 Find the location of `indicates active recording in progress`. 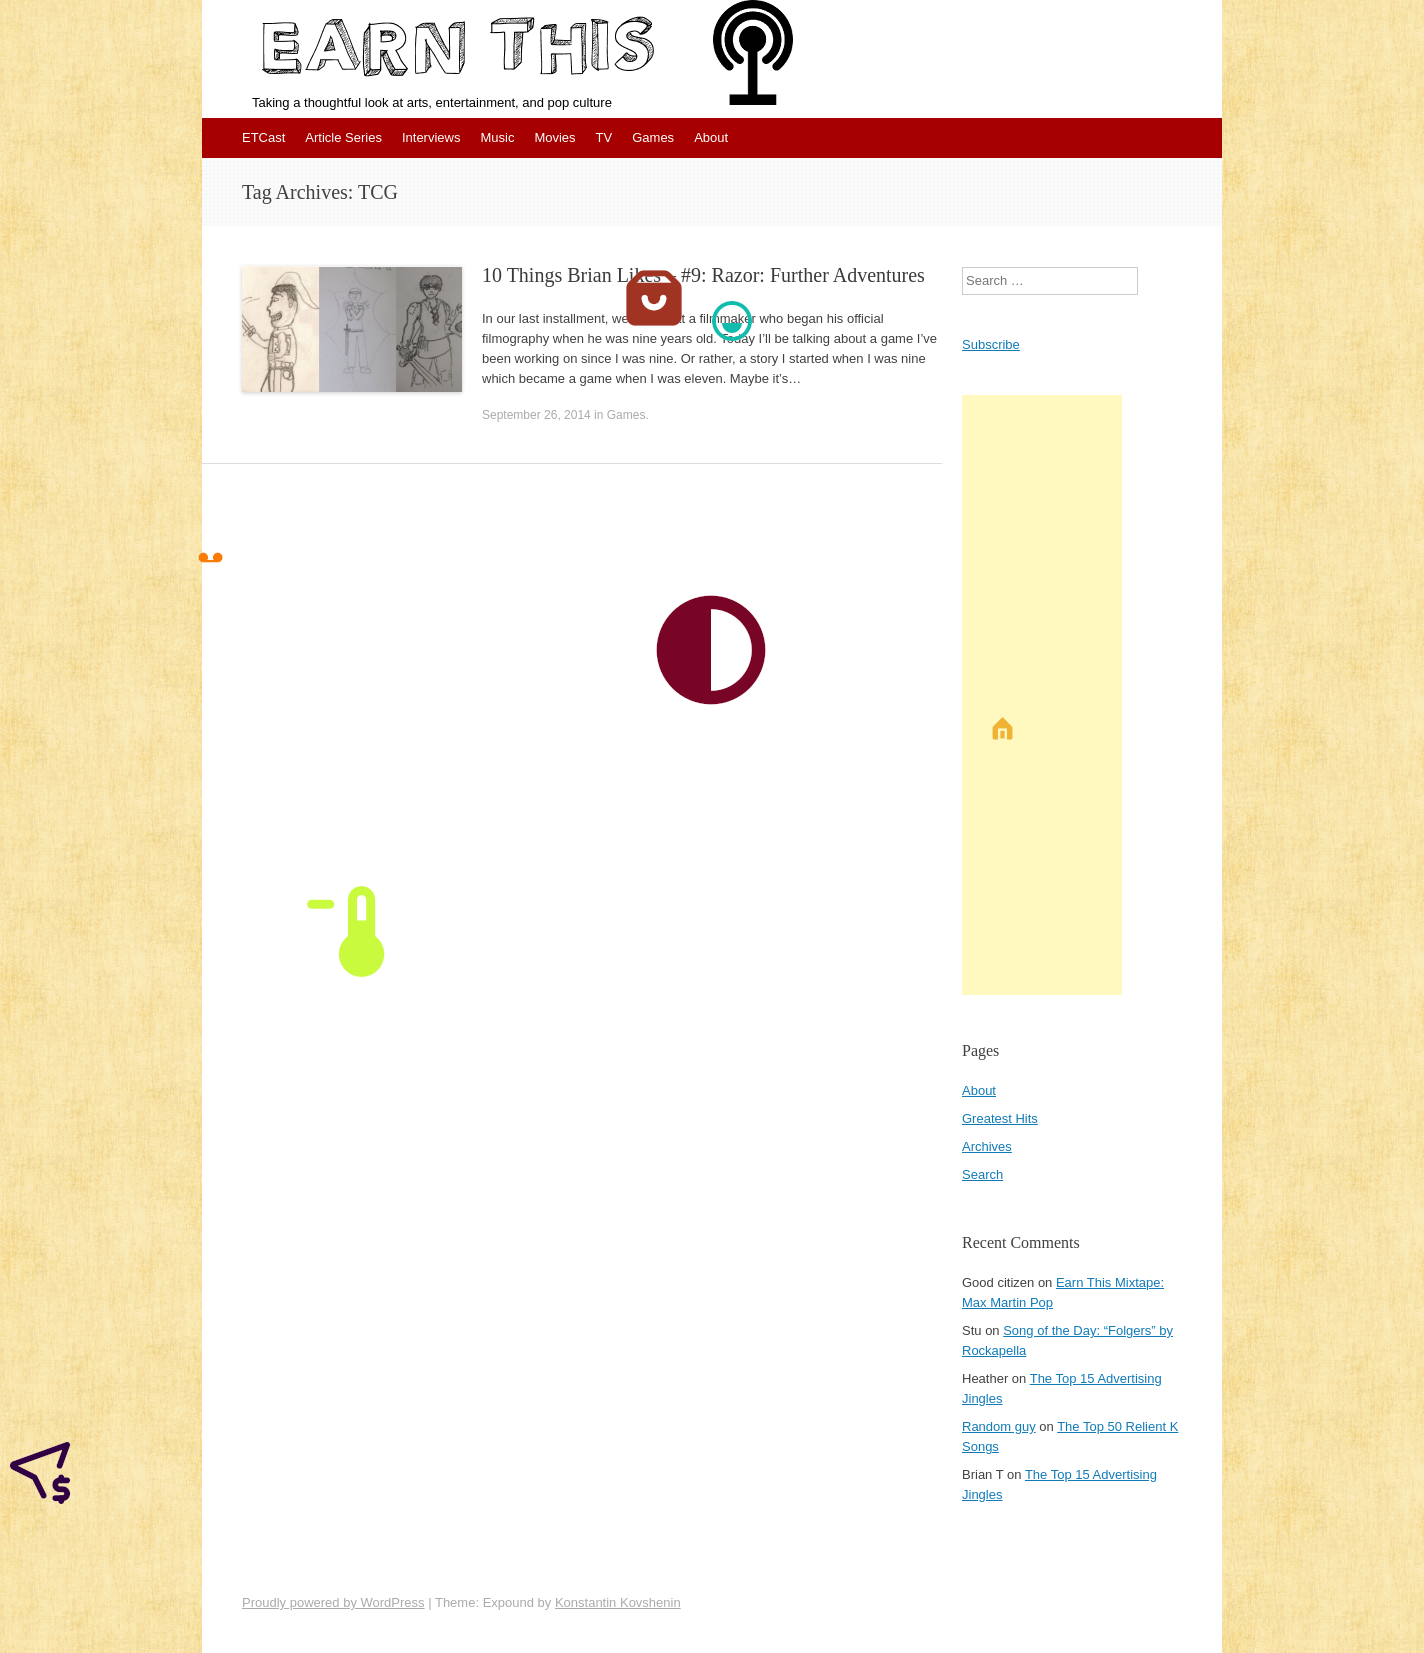

indicates active recording in progress is located at coordinates (210, 557).